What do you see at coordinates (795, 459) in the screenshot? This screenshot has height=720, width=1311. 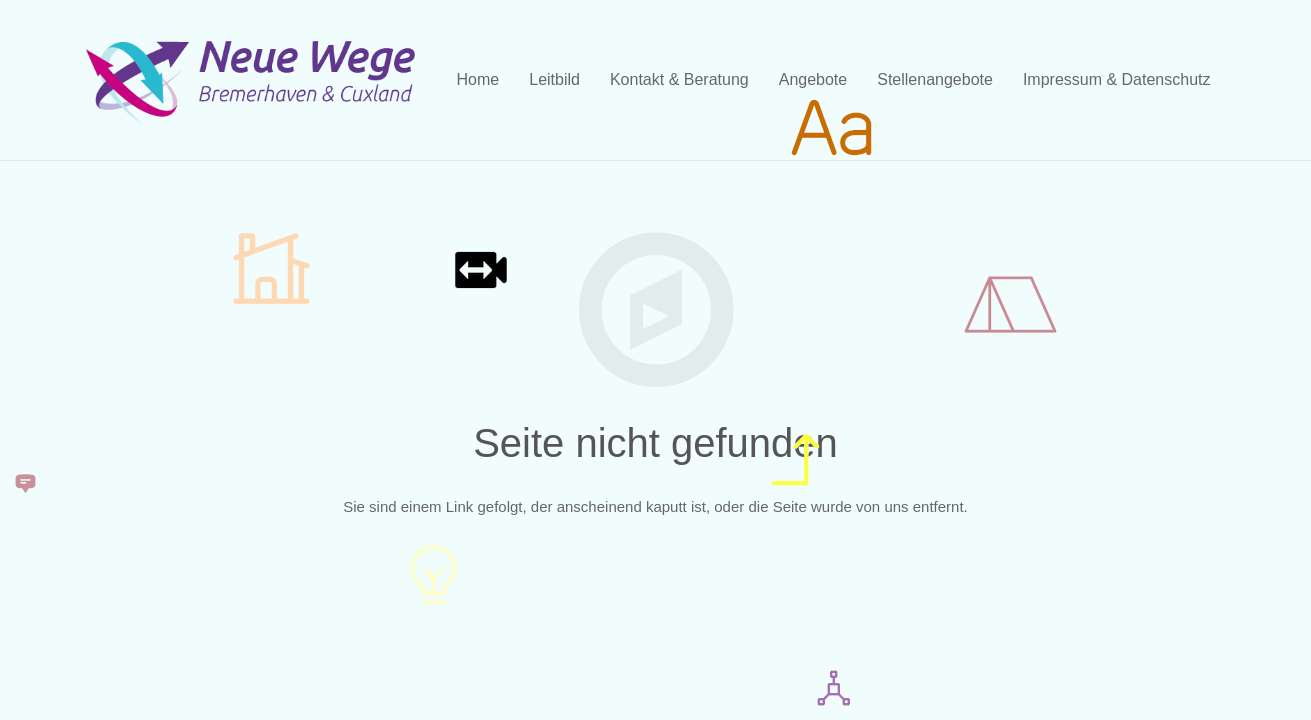 I see `turn right then continue upward` at bounding box center [795, 459].